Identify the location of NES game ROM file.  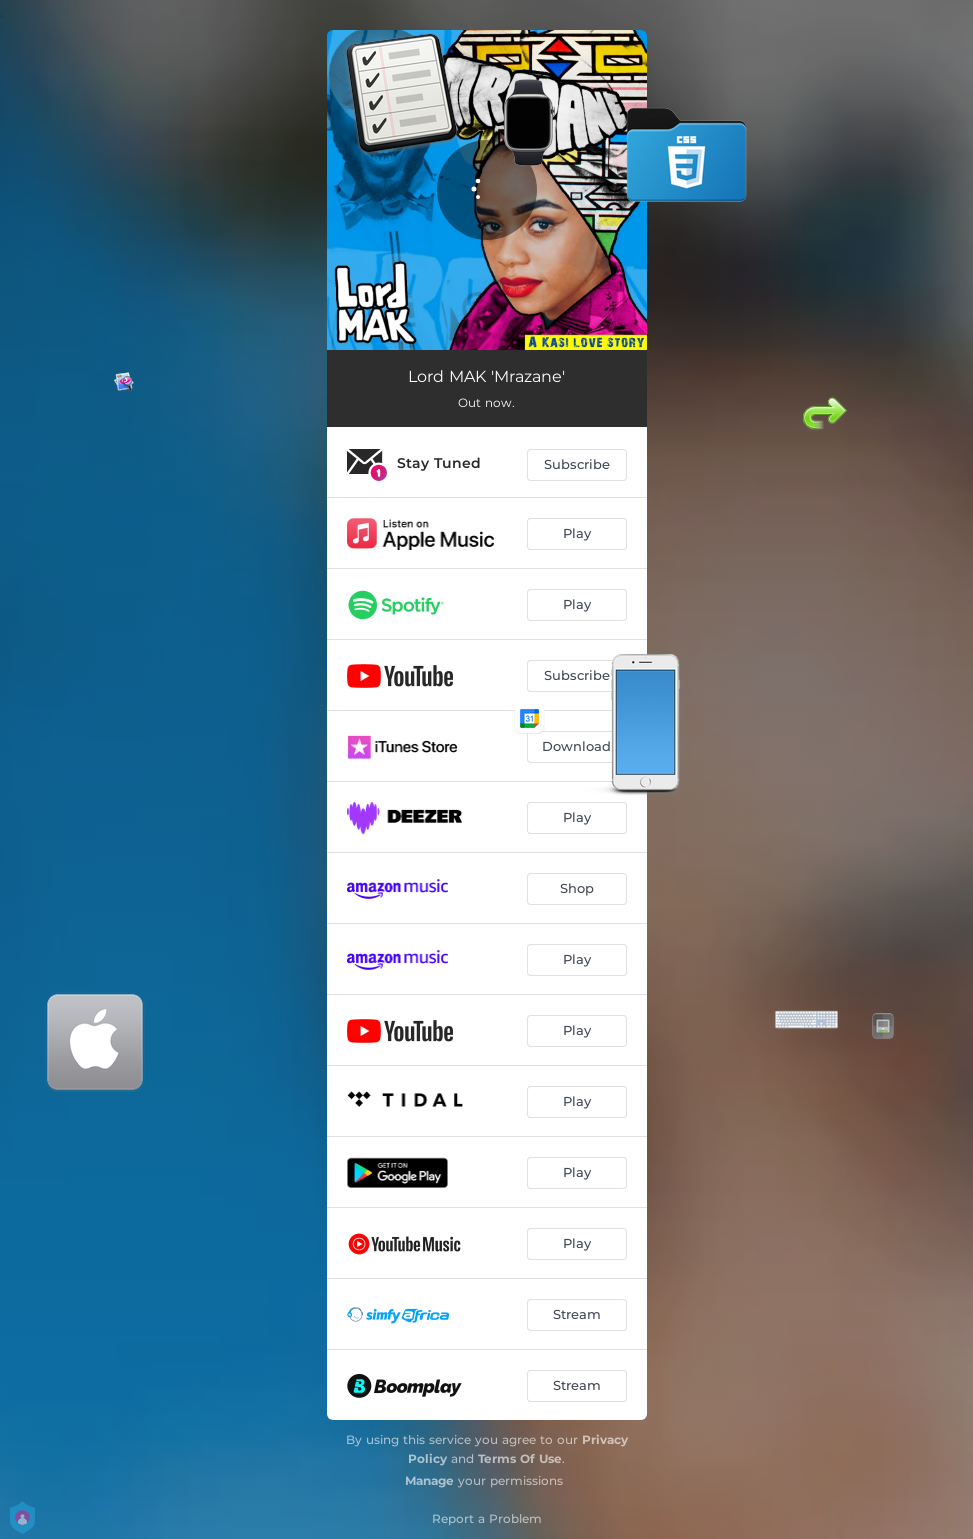
(883, 1026).